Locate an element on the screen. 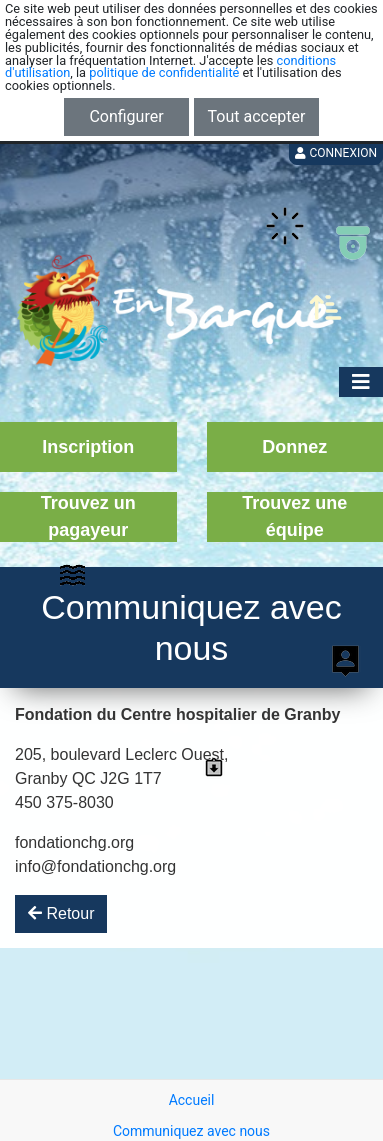  indicates content is loading is located at coordinates (285, 226).